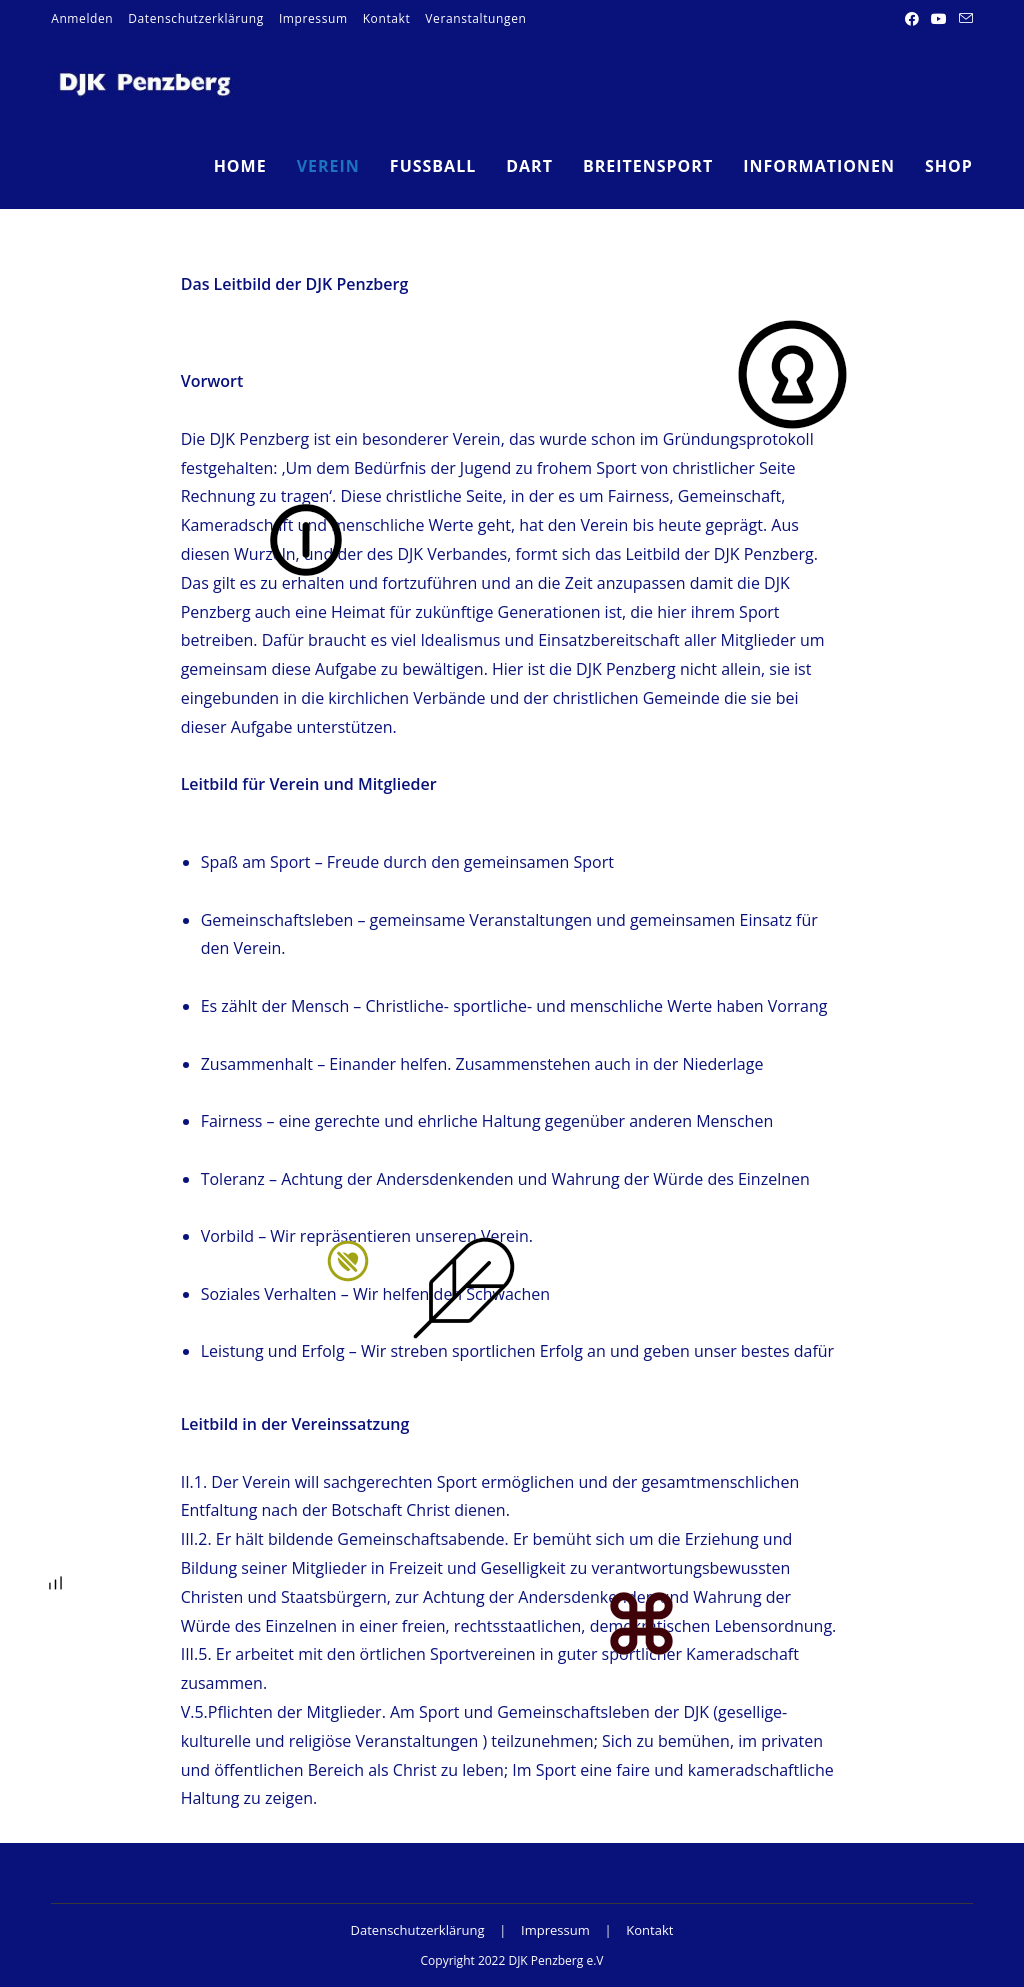 The image size is (1024, 1987). I want to click on remove from favorites, so click(348, 1261).